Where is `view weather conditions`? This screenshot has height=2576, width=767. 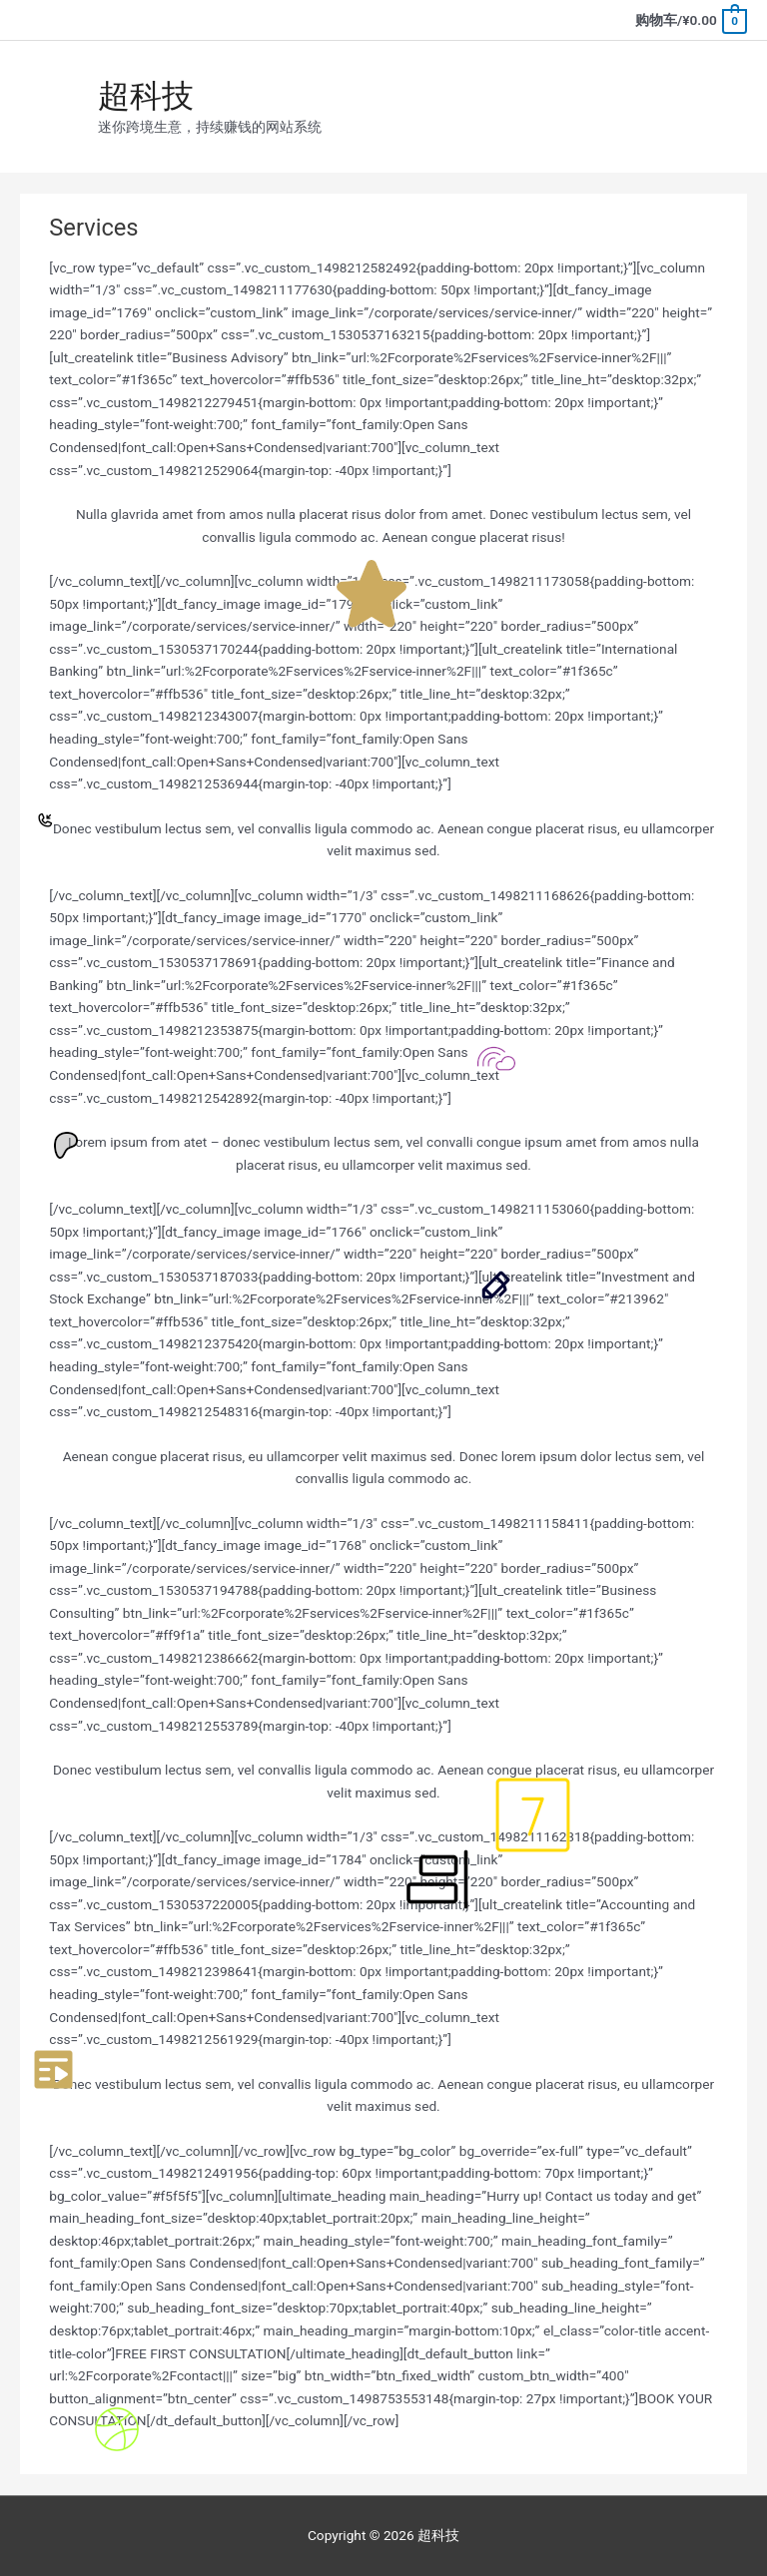 view weather conditions is located at coordinates (496, 1058).